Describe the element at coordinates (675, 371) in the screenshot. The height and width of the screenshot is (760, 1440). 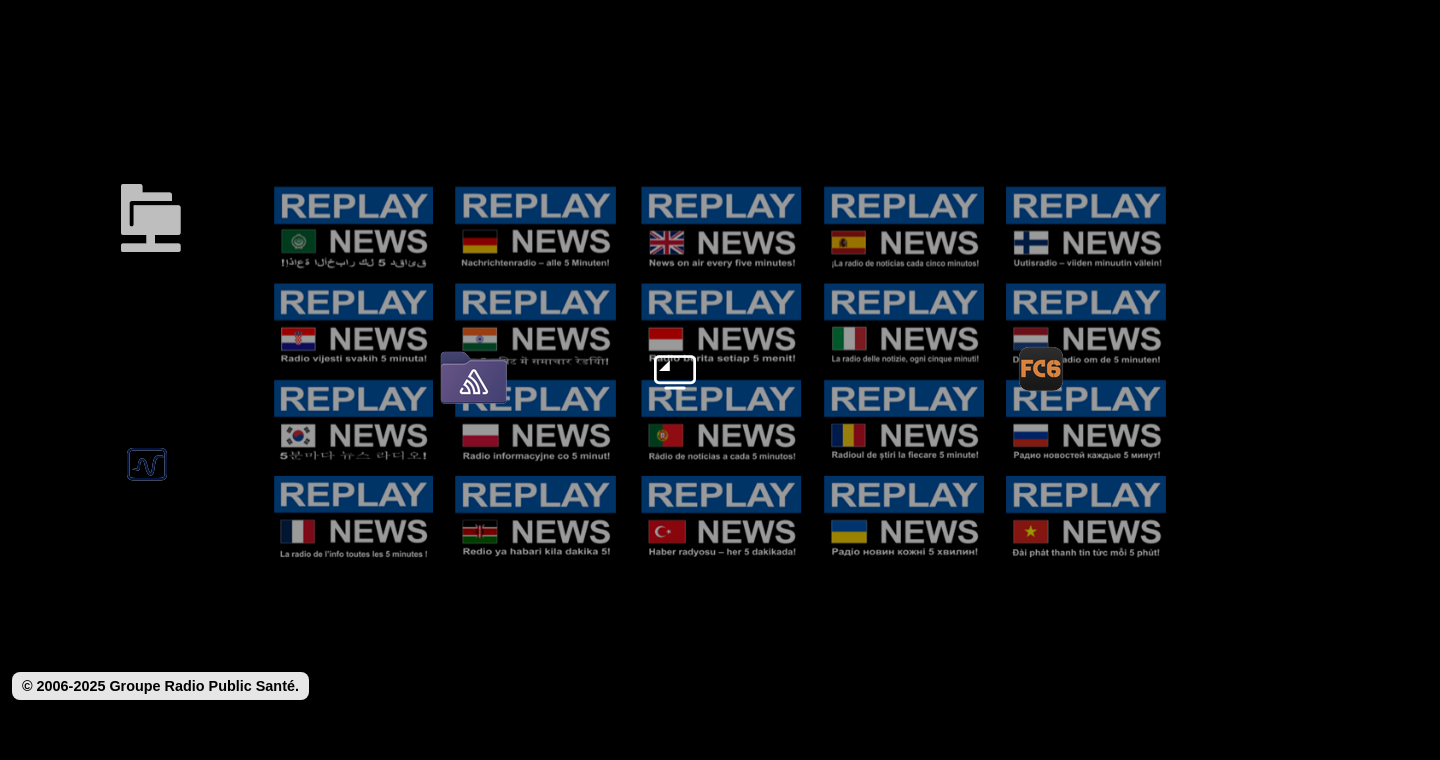
I see `change desktop wallpaper settings` at that location.